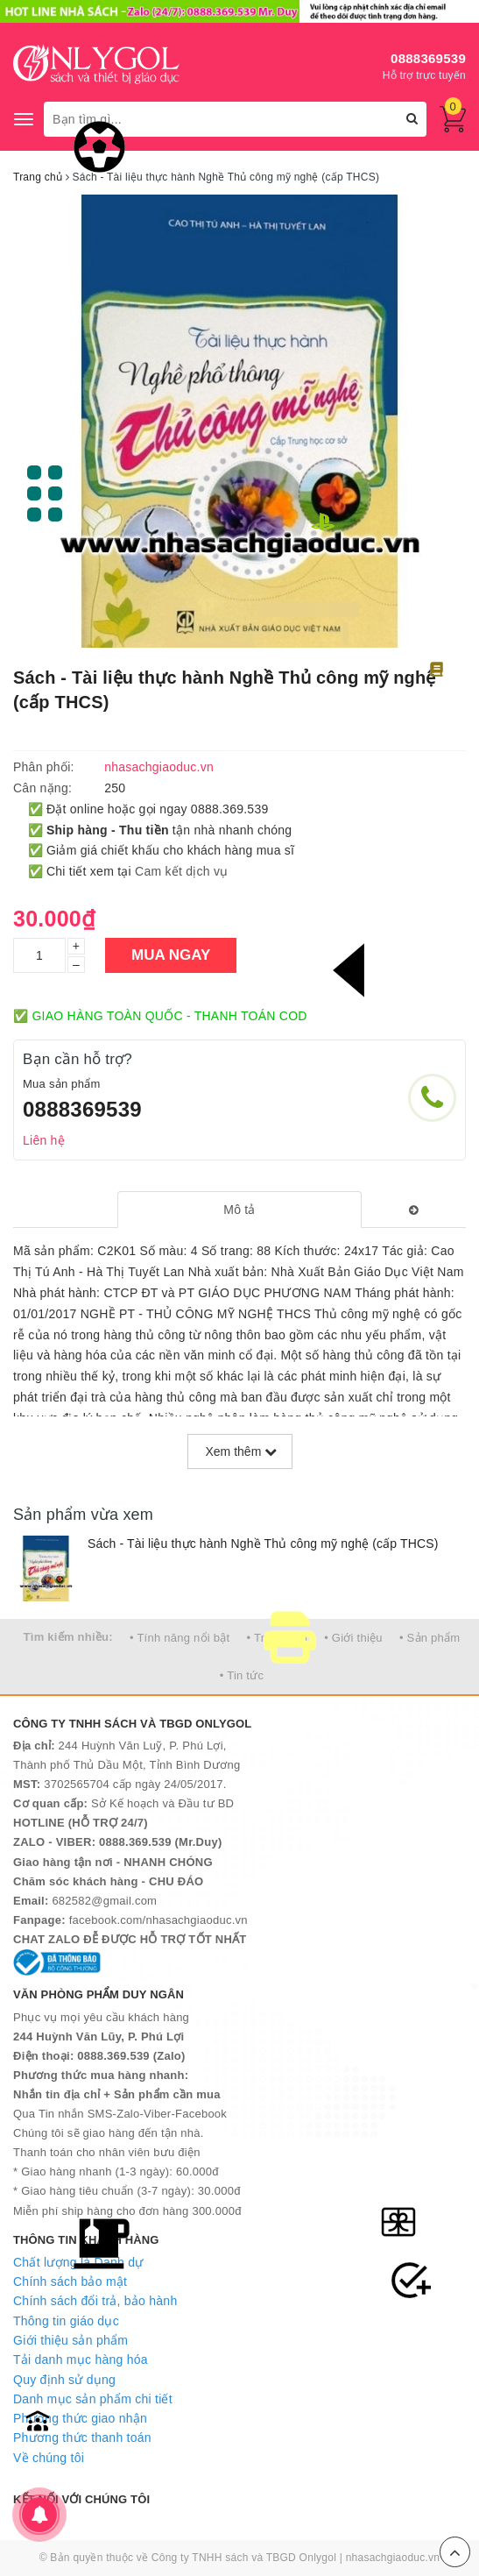 The width and height of the screenshot is (479, 2576). I want to click on open the library or reading section, so click(436, 669).